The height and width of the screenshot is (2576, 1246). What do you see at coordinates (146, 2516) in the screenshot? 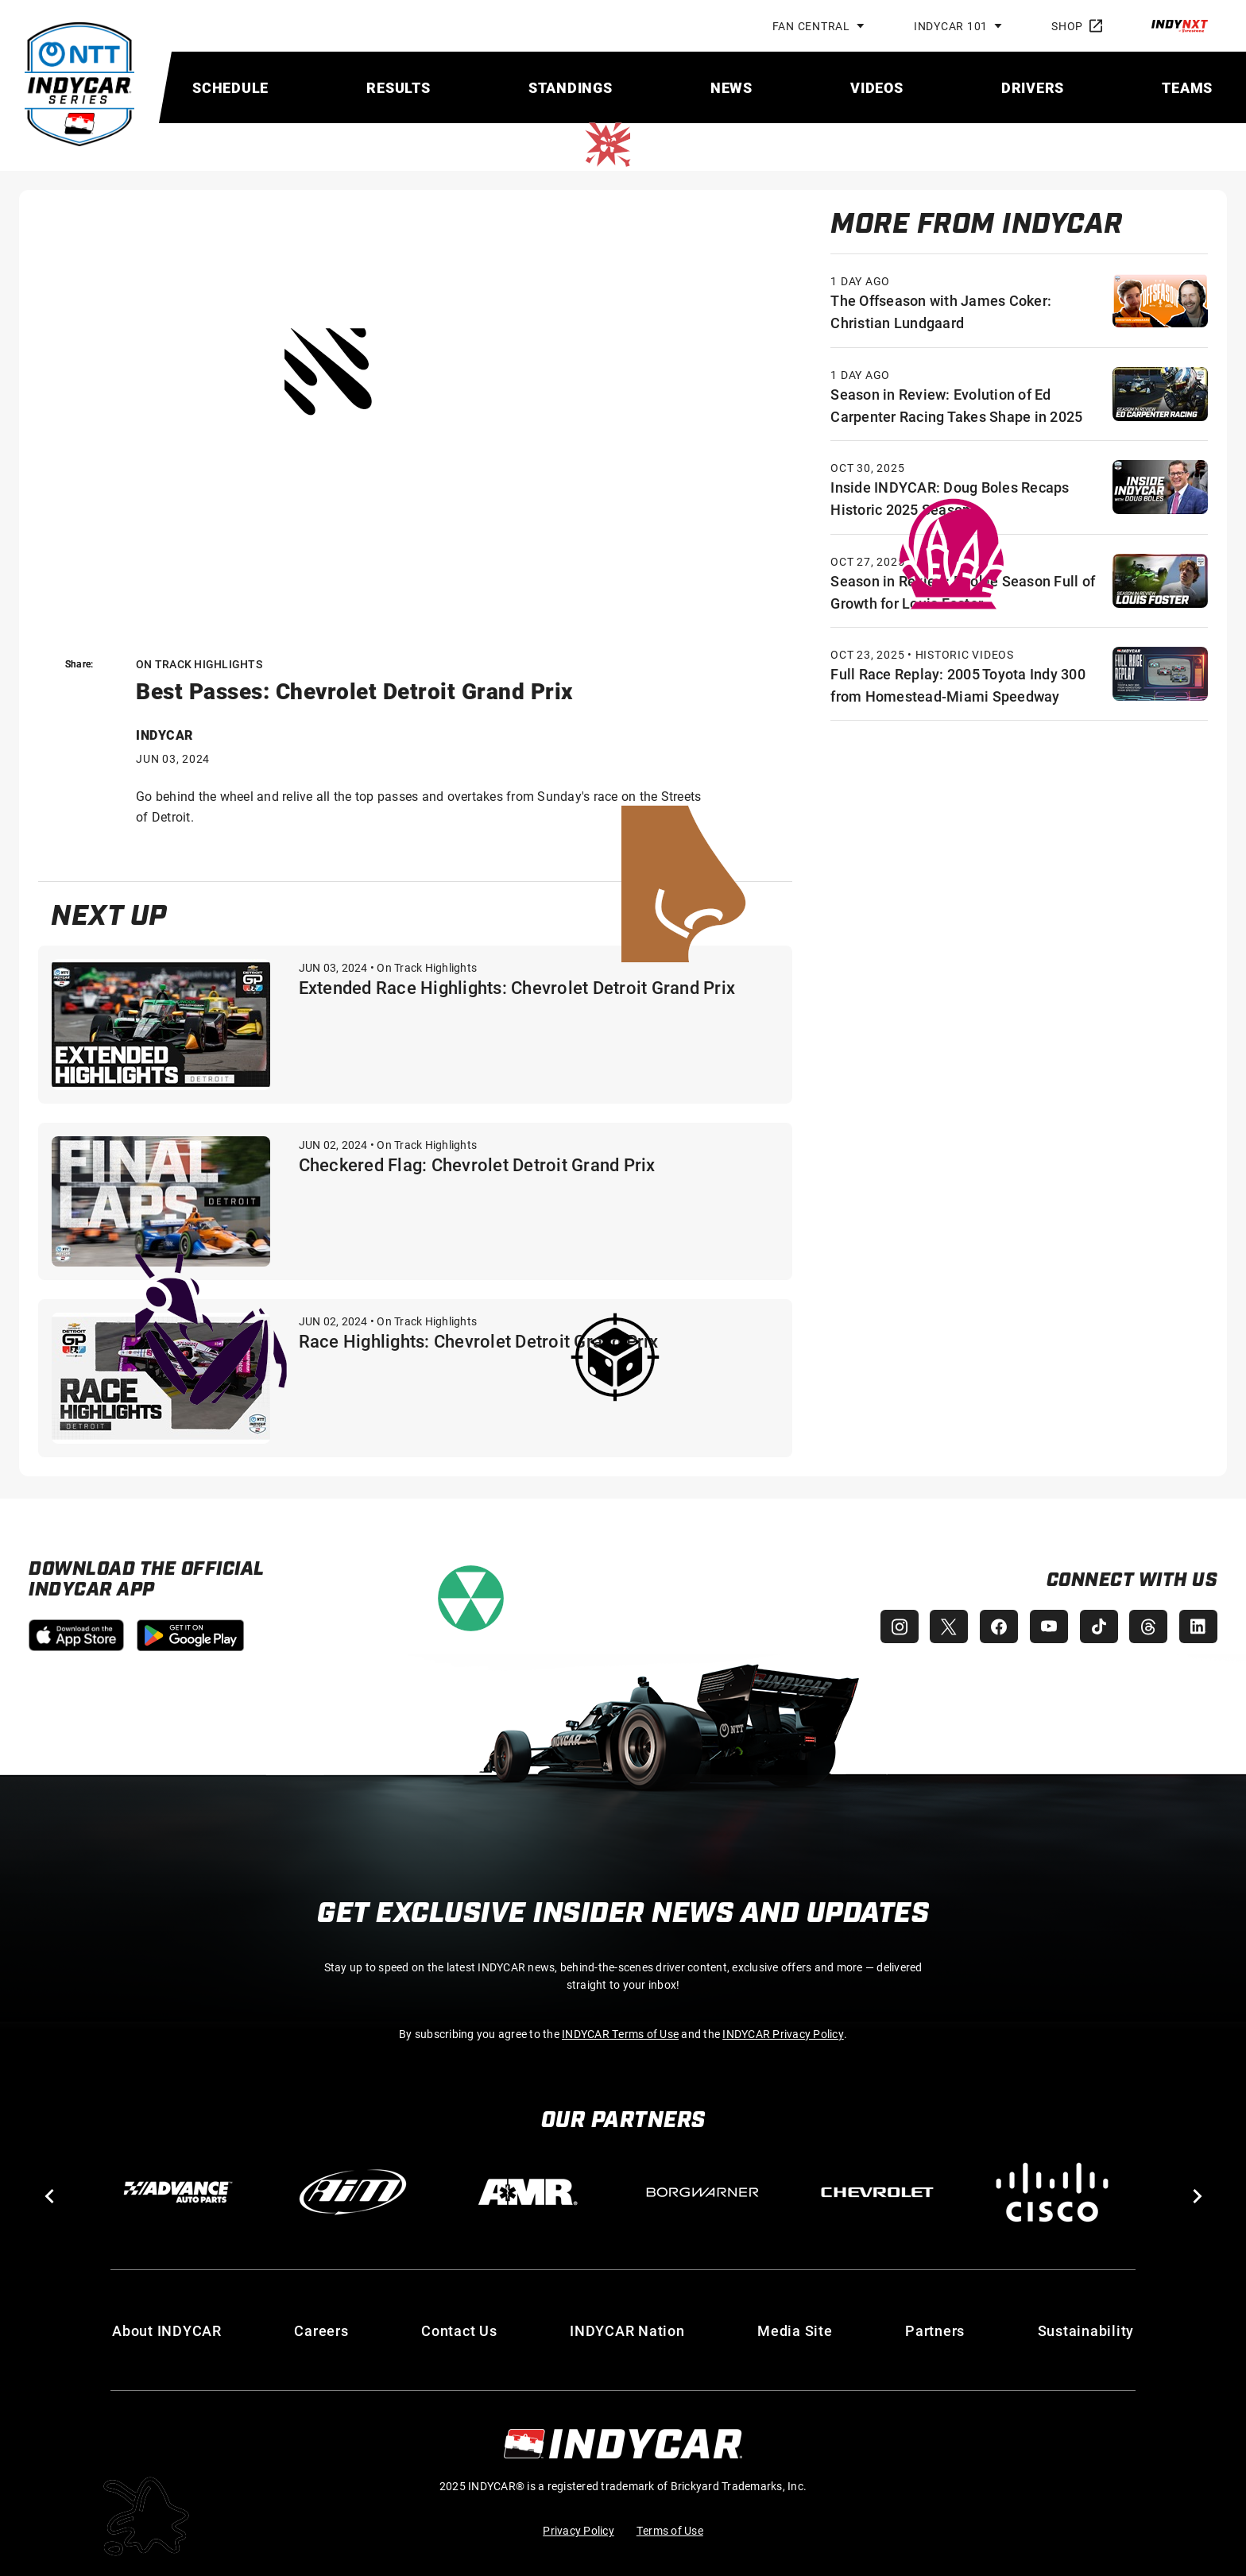
I see `slime or goo enemy in a game interface` at bounding box center [146, 2516].